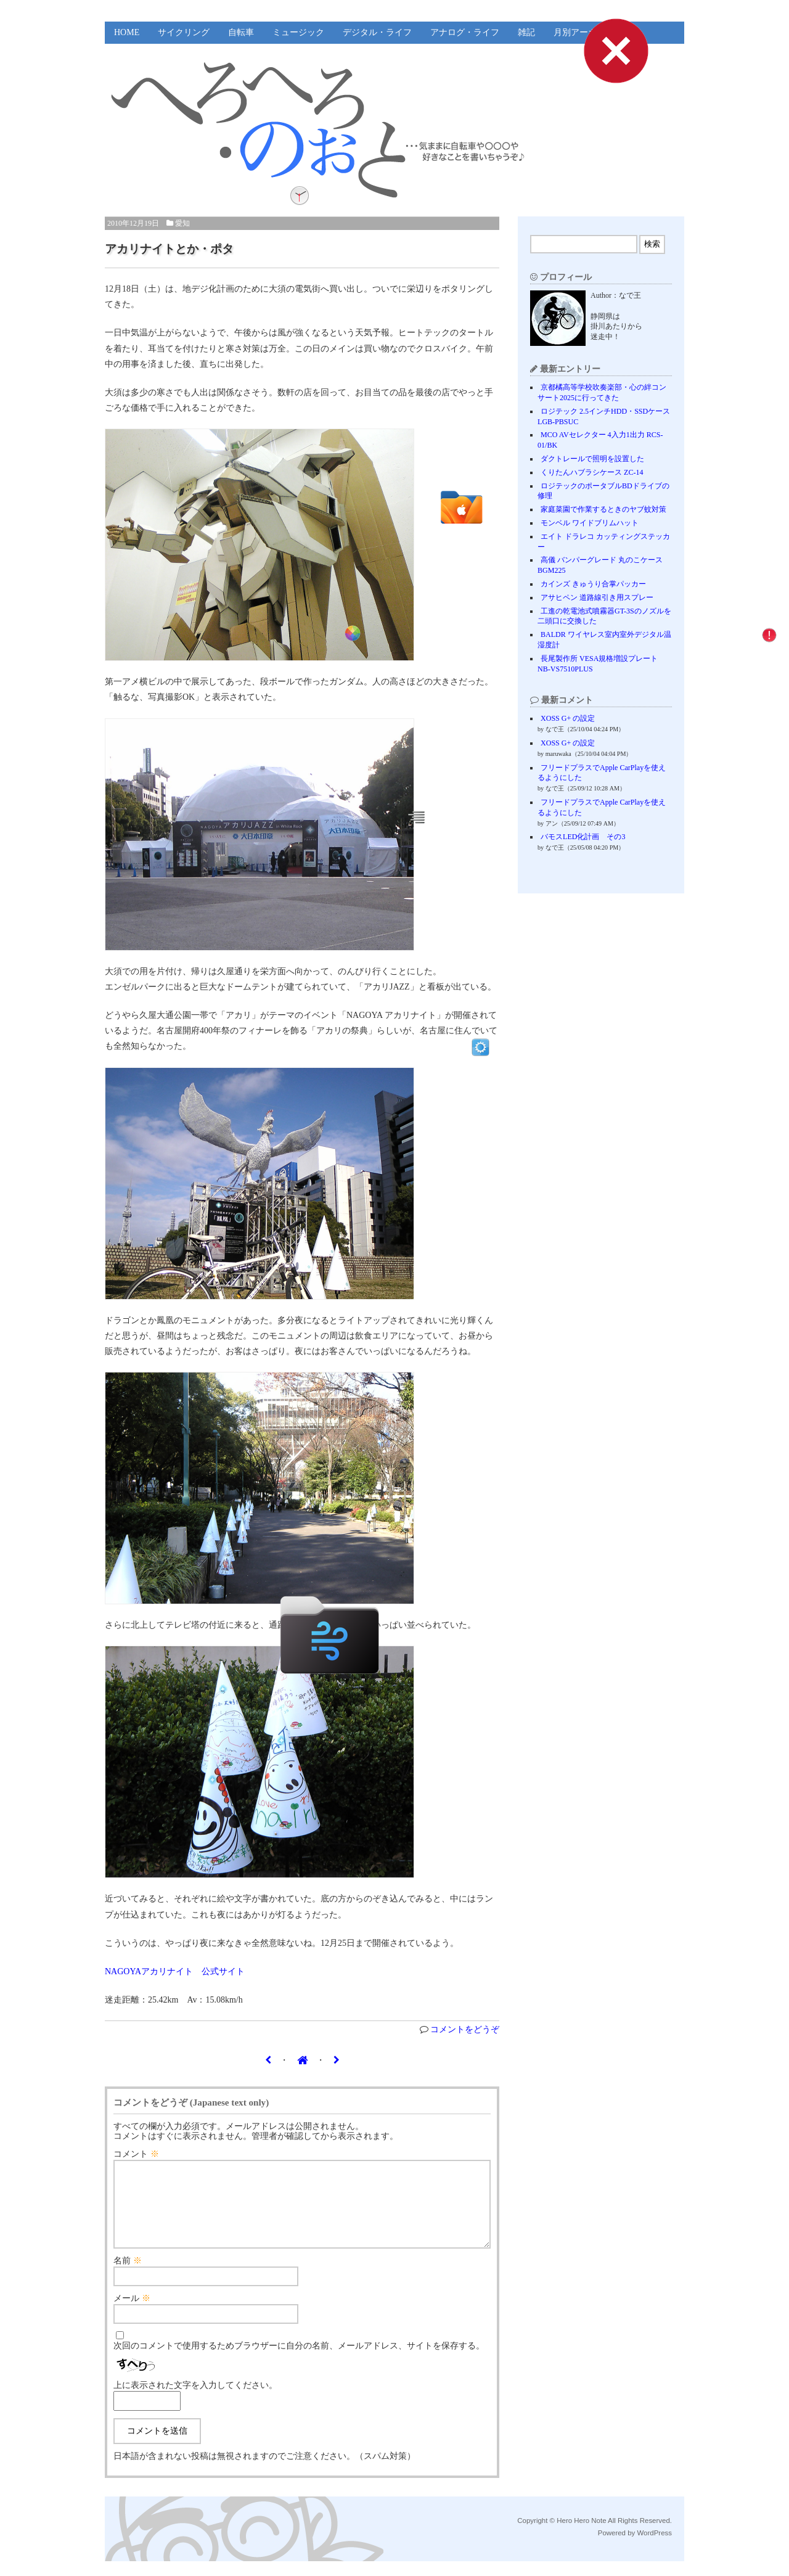 The image size is (789, 2576). I want to click on open color picker or palette settings, so click(353, 633).